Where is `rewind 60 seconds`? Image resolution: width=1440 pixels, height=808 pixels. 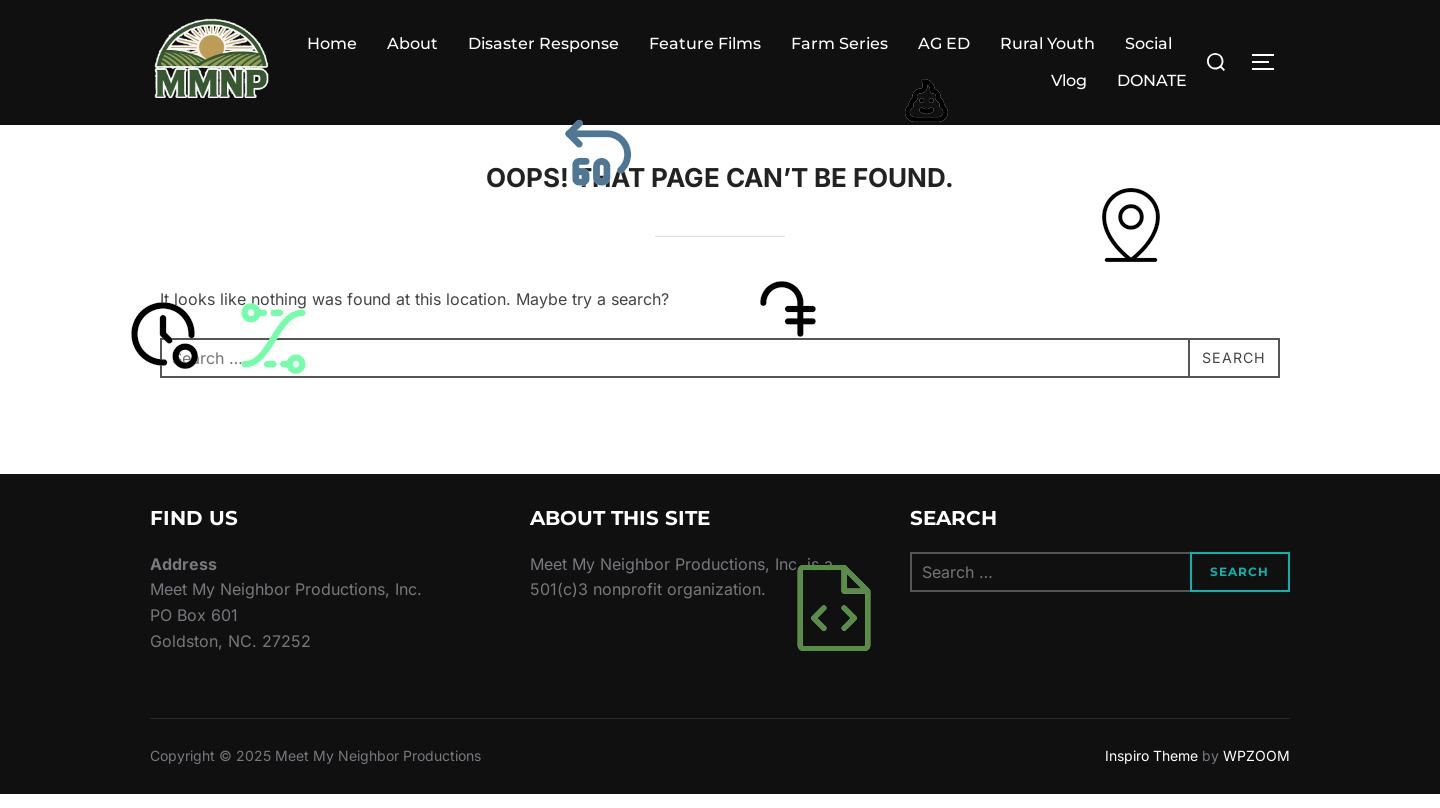 rewind 60 seconds is located at coordinates (596, 154).